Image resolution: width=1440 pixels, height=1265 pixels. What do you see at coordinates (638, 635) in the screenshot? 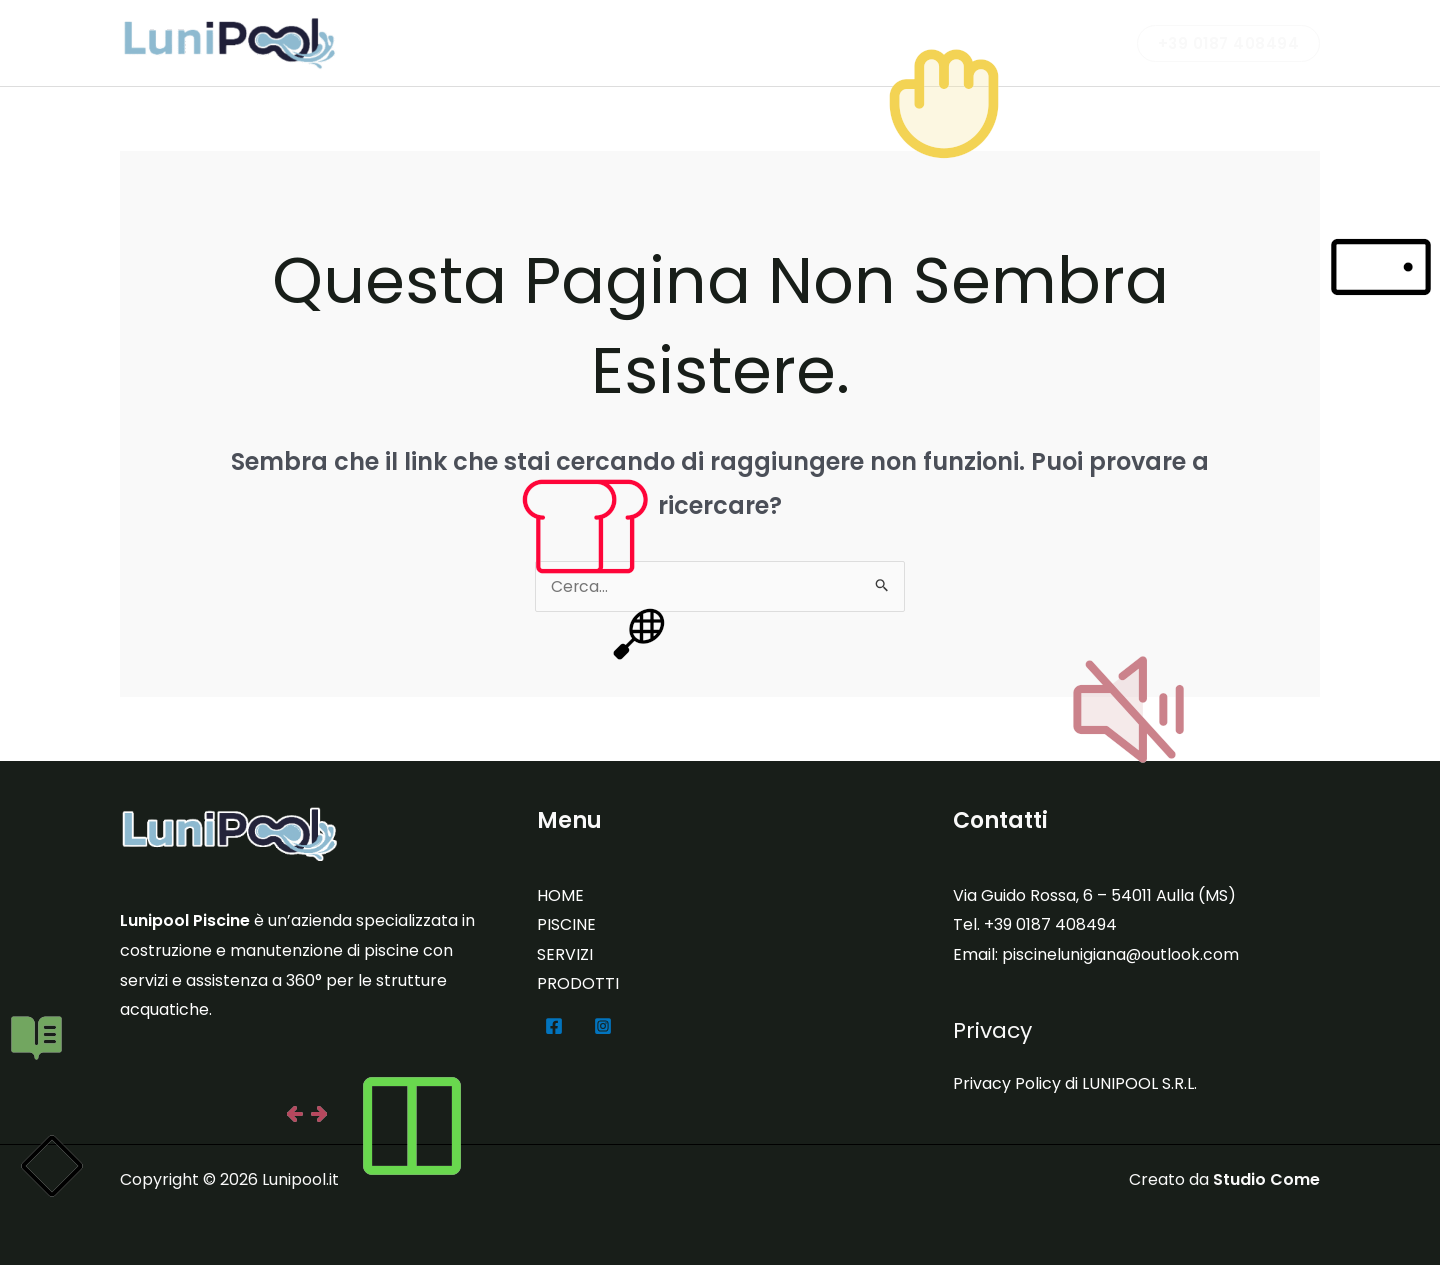
I see `access tennis or racquet sports features` at bounding box center [638, 635].